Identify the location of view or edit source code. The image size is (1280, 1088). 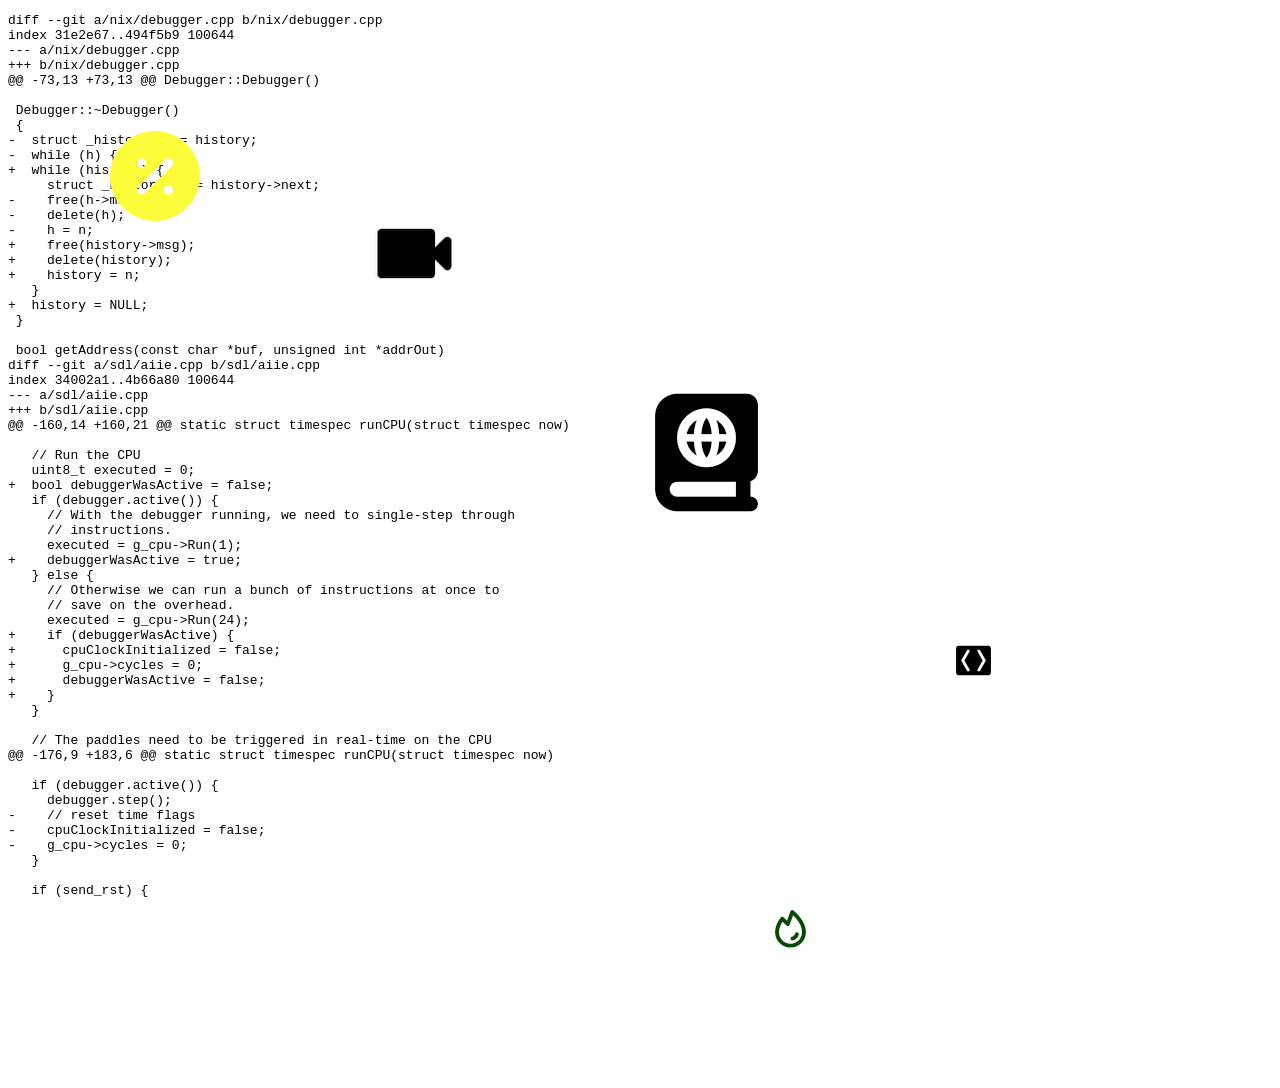
(973, 660).